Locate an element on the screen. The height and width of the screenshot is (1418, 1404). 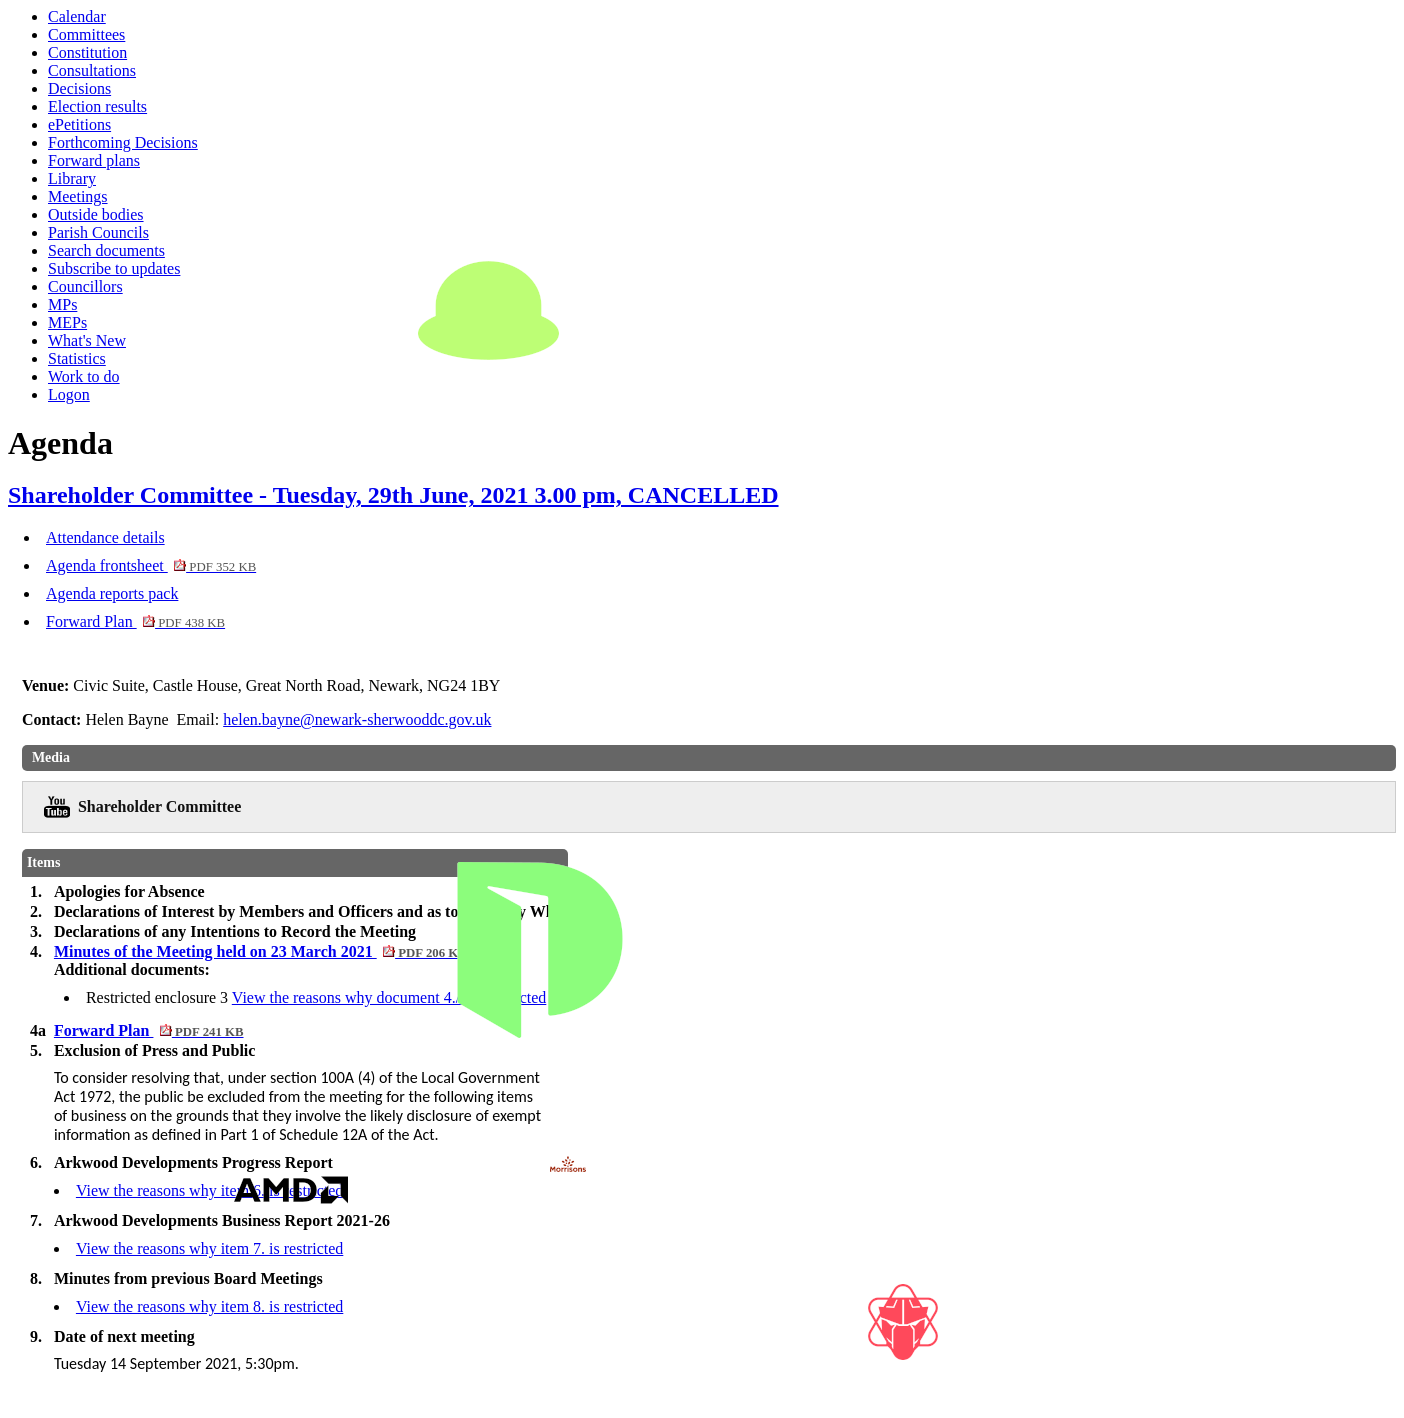
visit primereact component library website is located at coordinates (903, 1322).